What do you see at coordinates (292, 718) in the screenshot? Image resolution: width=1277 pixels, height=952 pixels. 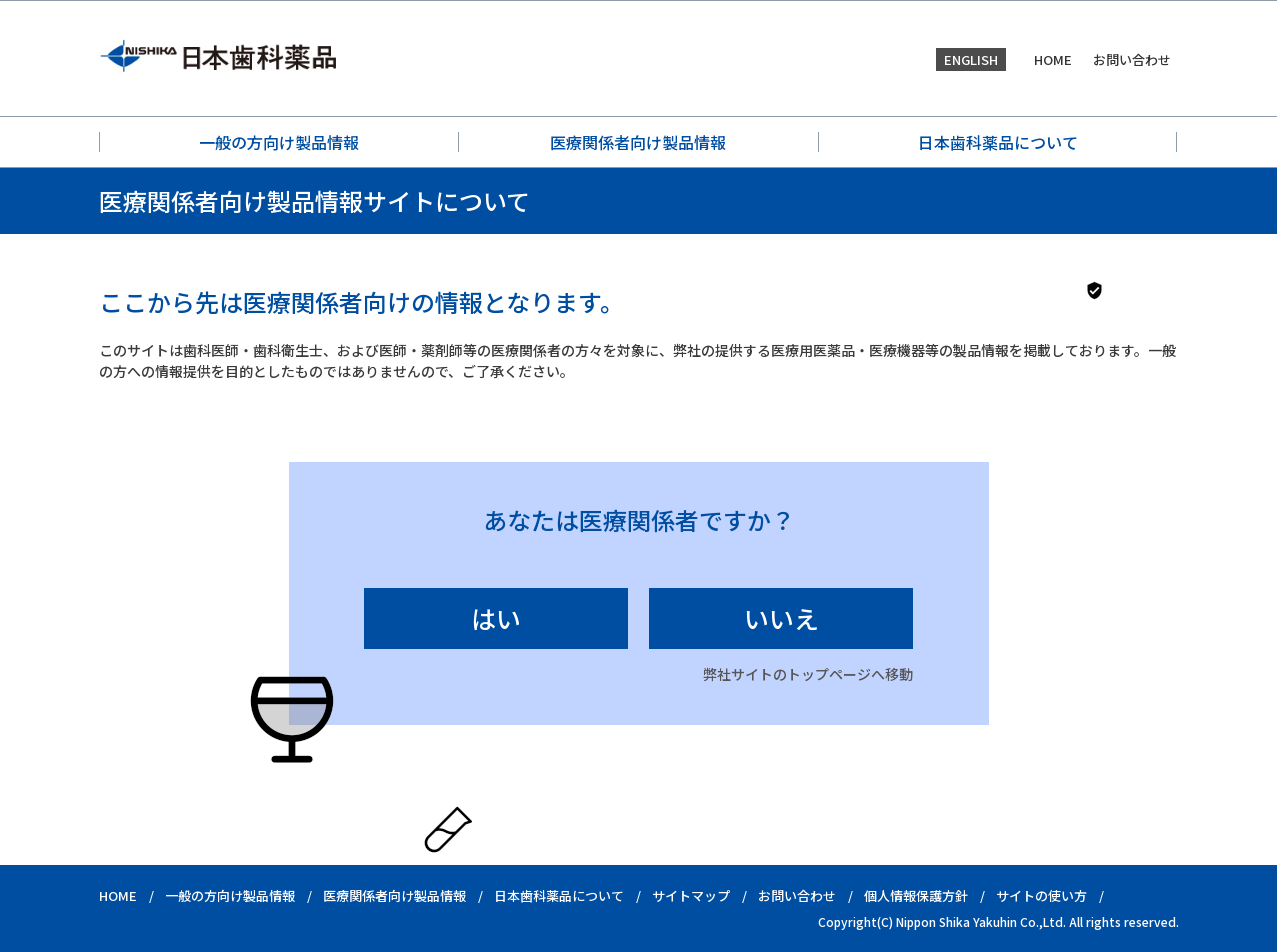 I see `browse wine or cocktail menu` at bounding box center [292, 718].